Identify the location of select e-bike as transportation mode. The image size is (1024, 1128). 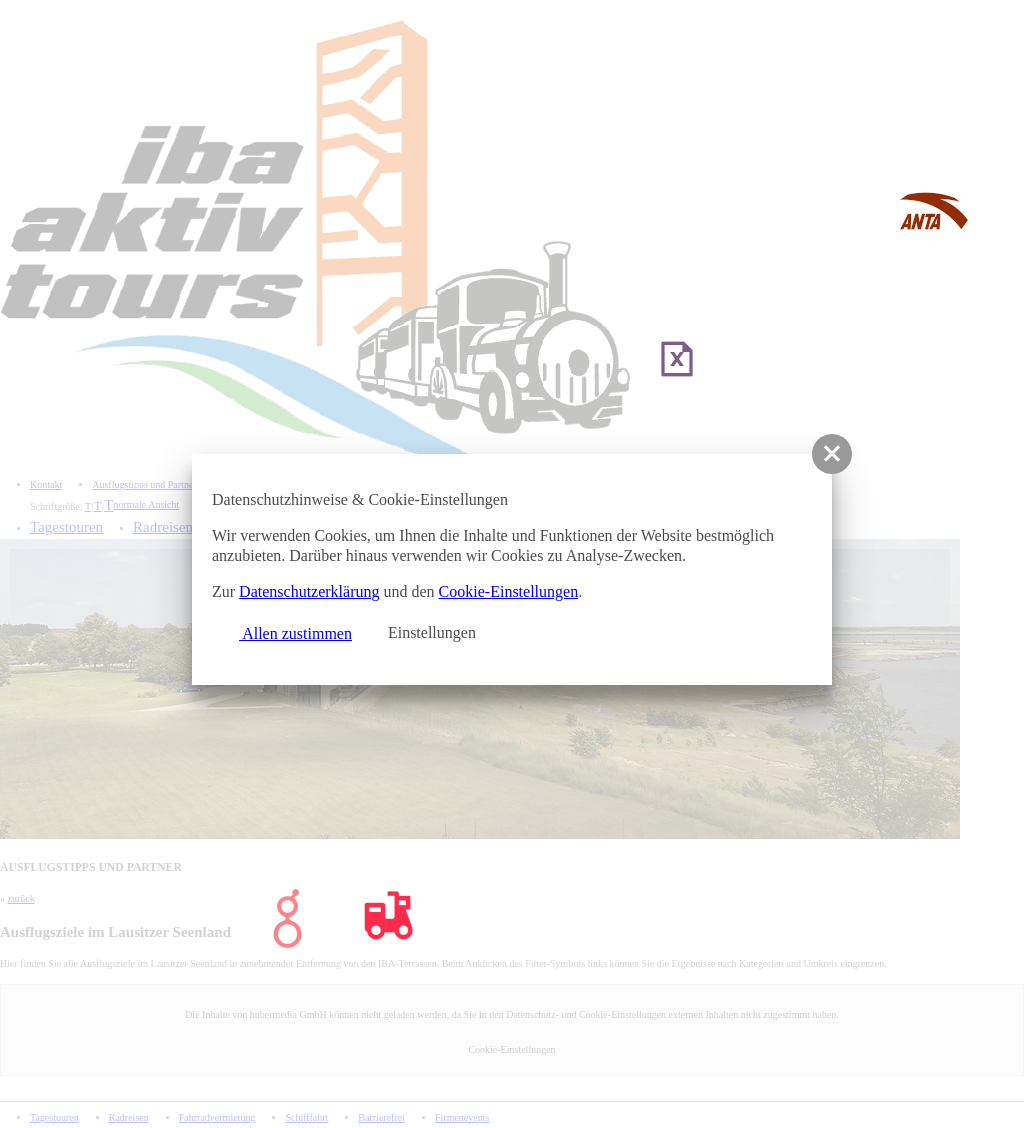
(387, 916).